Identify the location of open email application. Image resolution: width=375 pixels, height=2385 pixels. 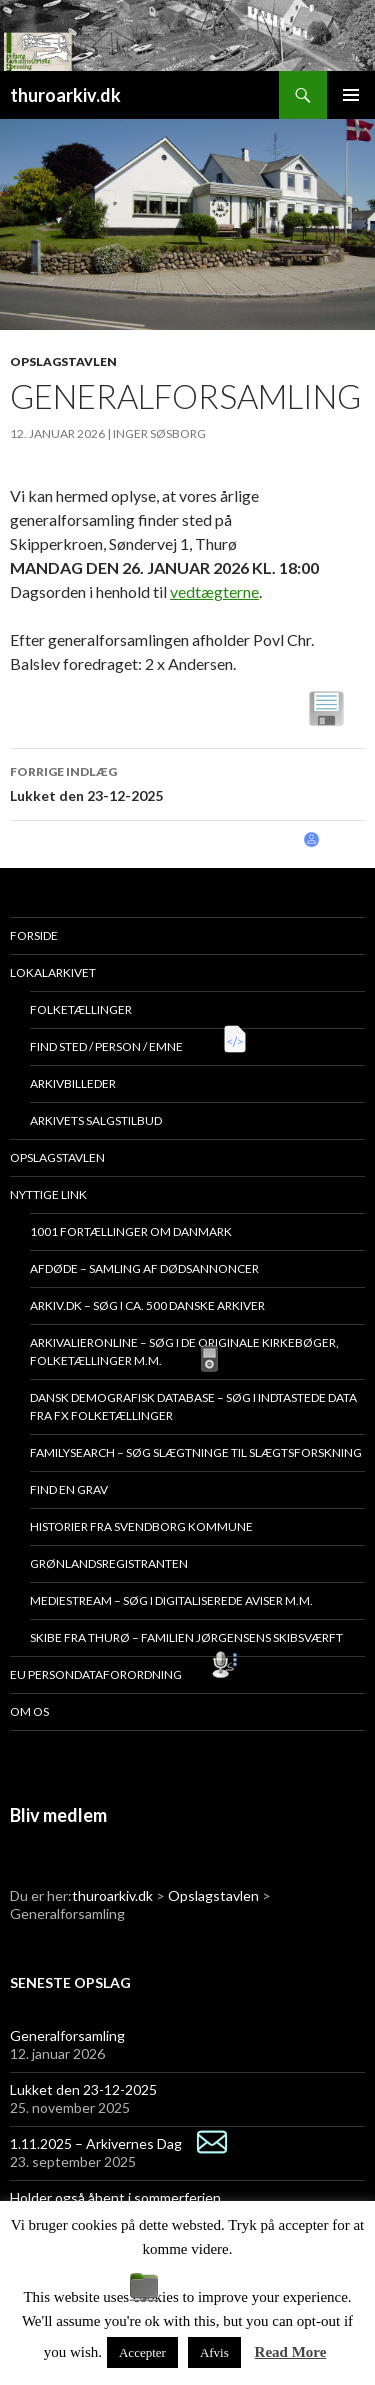
(212, 2142).